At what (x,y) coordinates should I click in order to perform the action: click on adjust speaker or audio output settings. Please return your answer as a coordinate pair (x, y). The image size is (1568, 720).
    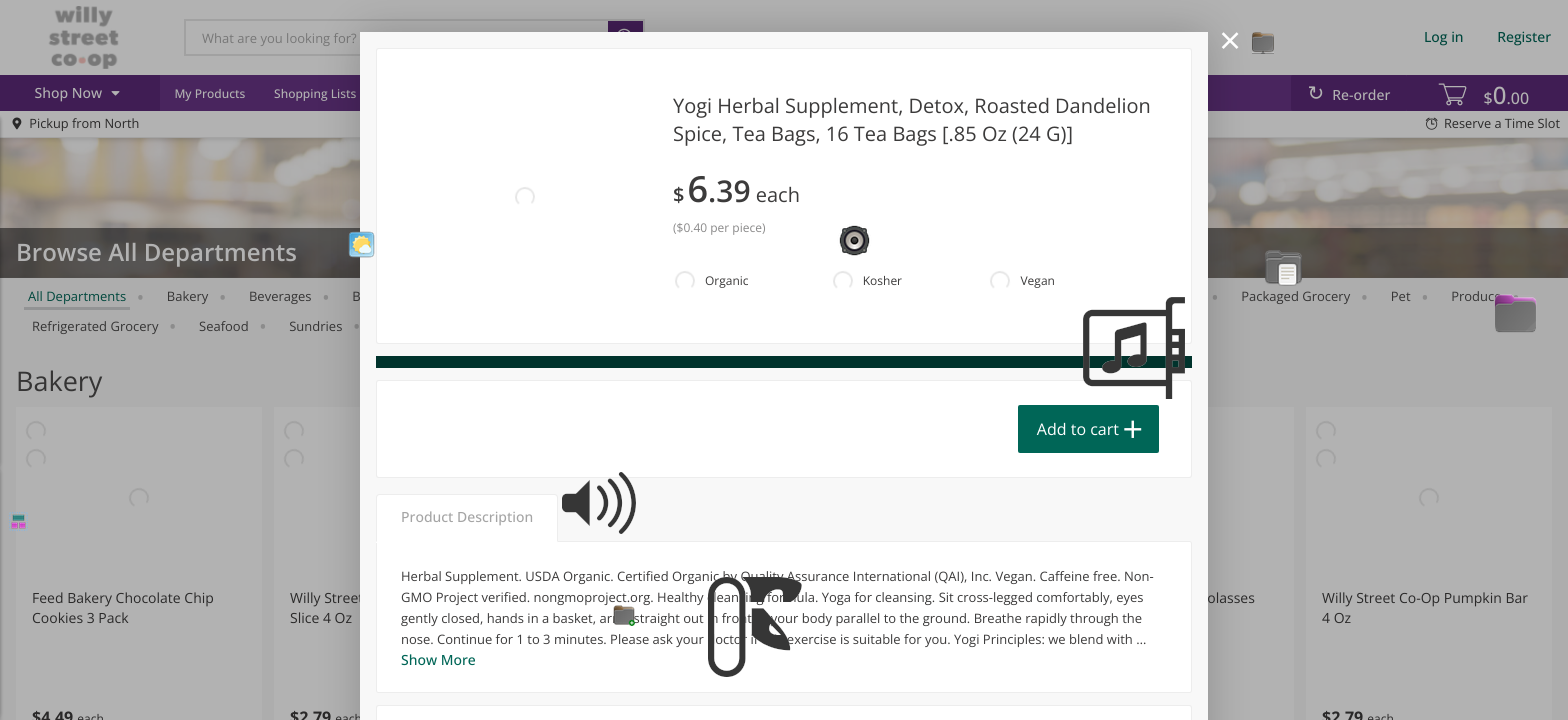
    Looking at the image, I should click on (854, 240).